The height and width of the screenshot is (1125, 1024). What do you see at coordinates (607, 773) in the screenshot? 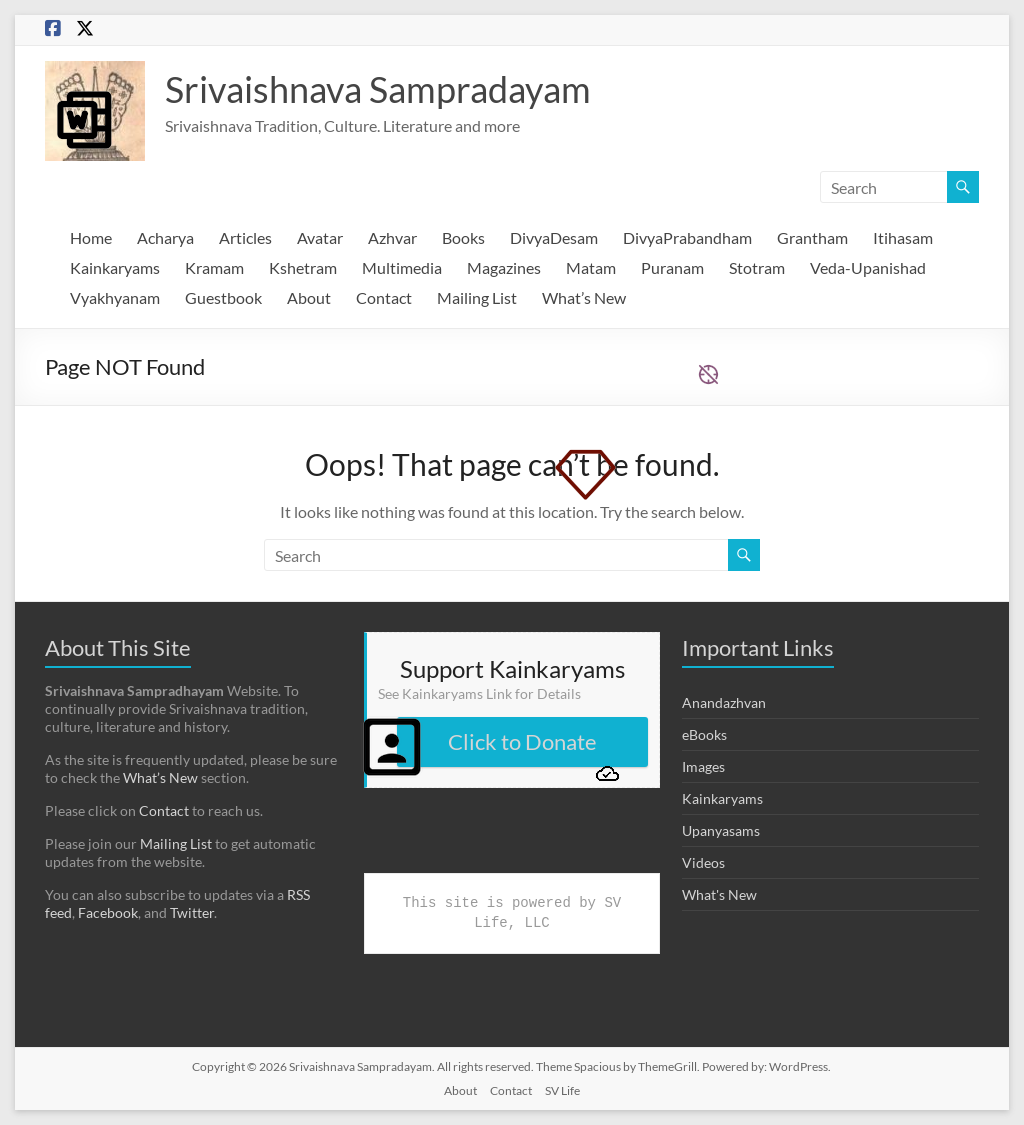
I see `file successfully uploaded to cloud` at bounding box center [607, 773].